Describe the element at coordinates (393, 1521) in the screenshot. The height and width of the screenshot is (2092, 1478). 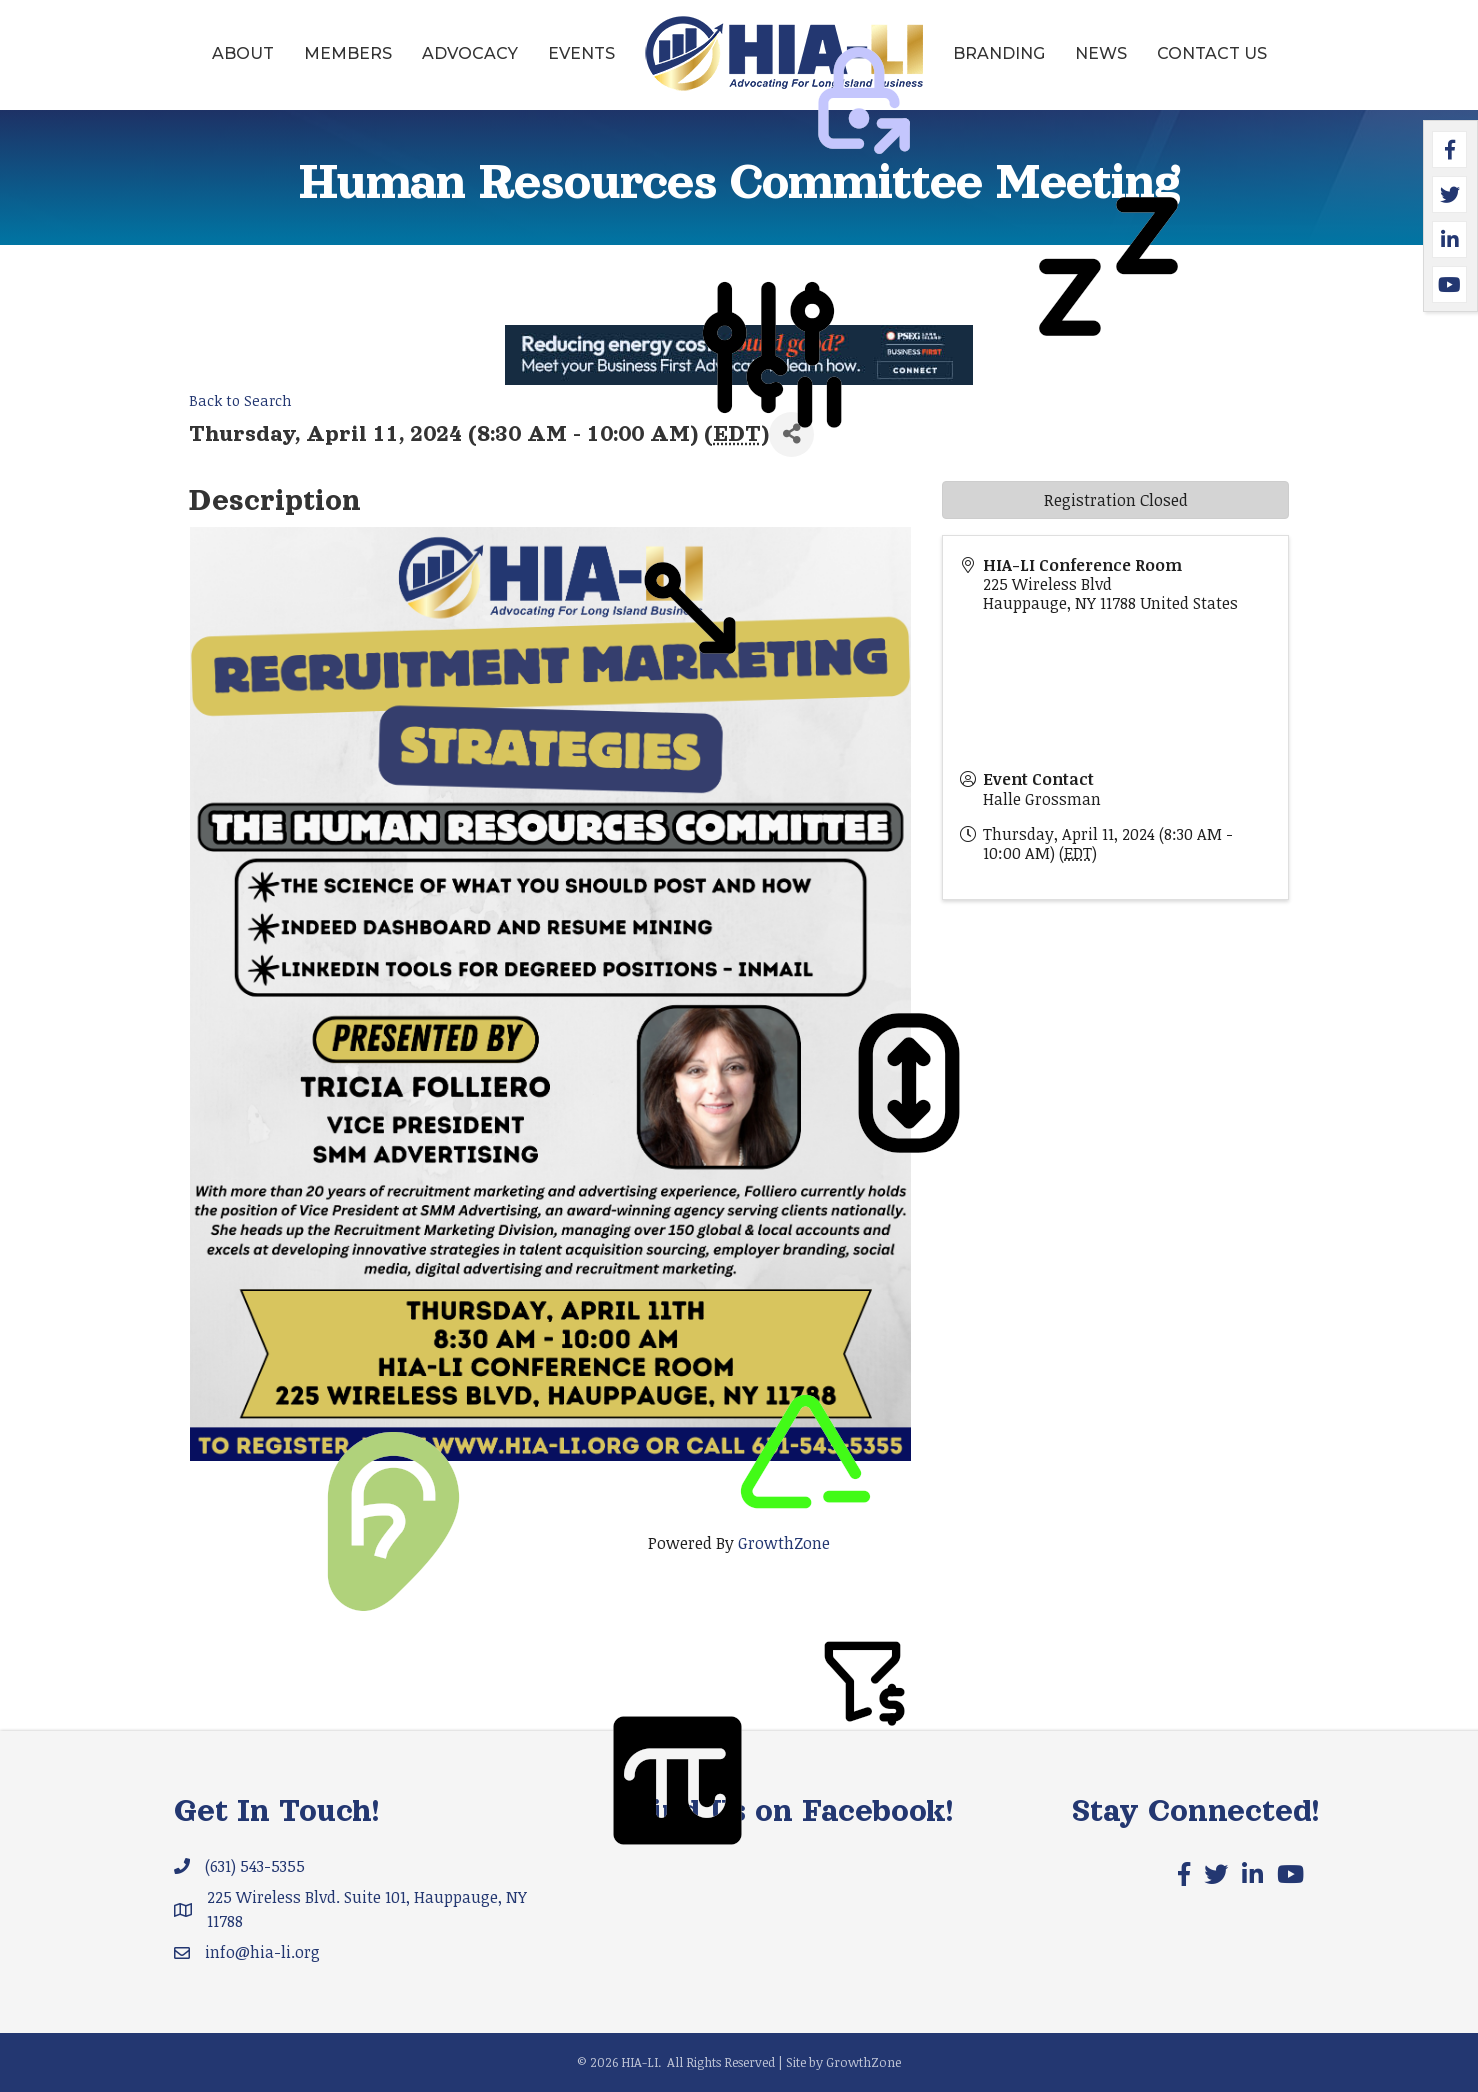
I see `accessibility settings for hearing options` at that location.